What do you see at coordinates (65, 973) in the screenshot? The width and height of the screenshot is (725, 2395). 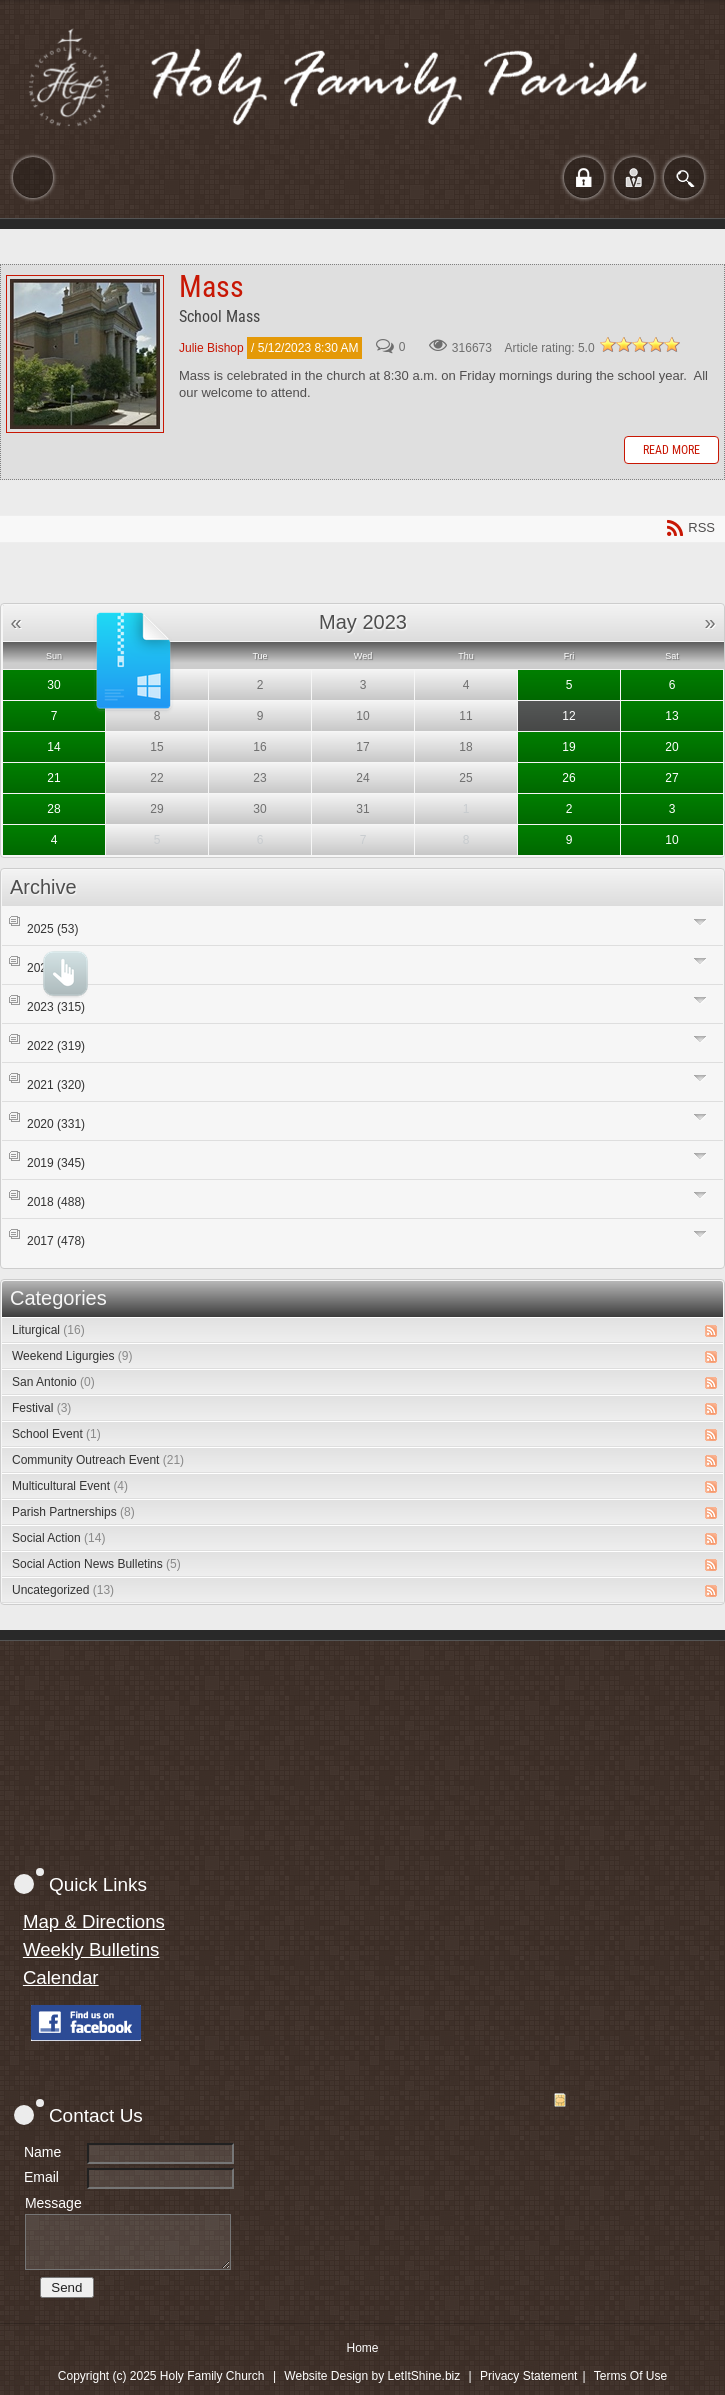 I see `open touché app for touch bar customization` at bounding box center [65, 973].